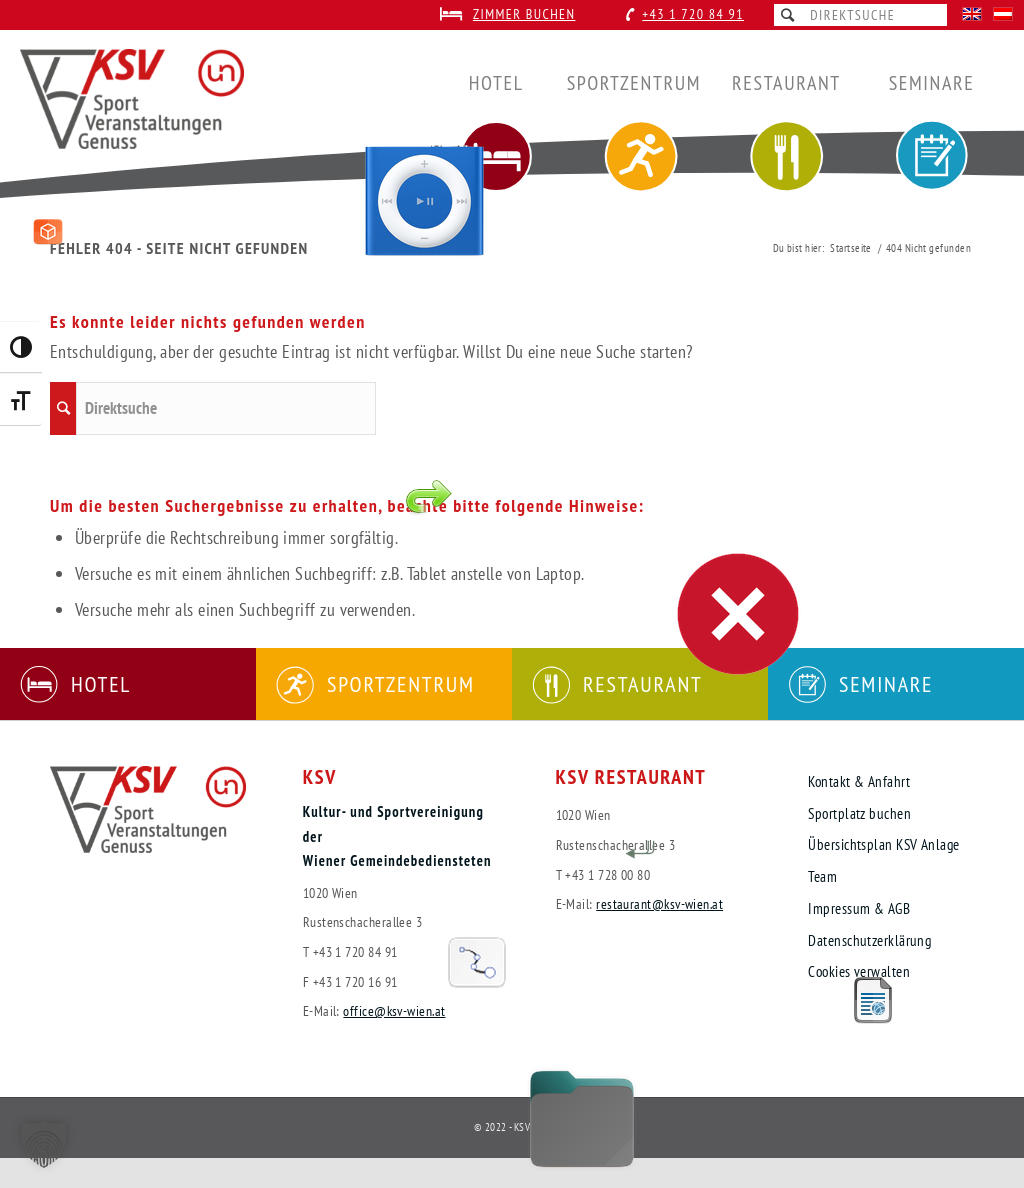 The image size is (1024, 1188). What do you see at coordinates (429, 495) in the screenshot?
I see `redo the last undone action` at bounding box center [429, 495].